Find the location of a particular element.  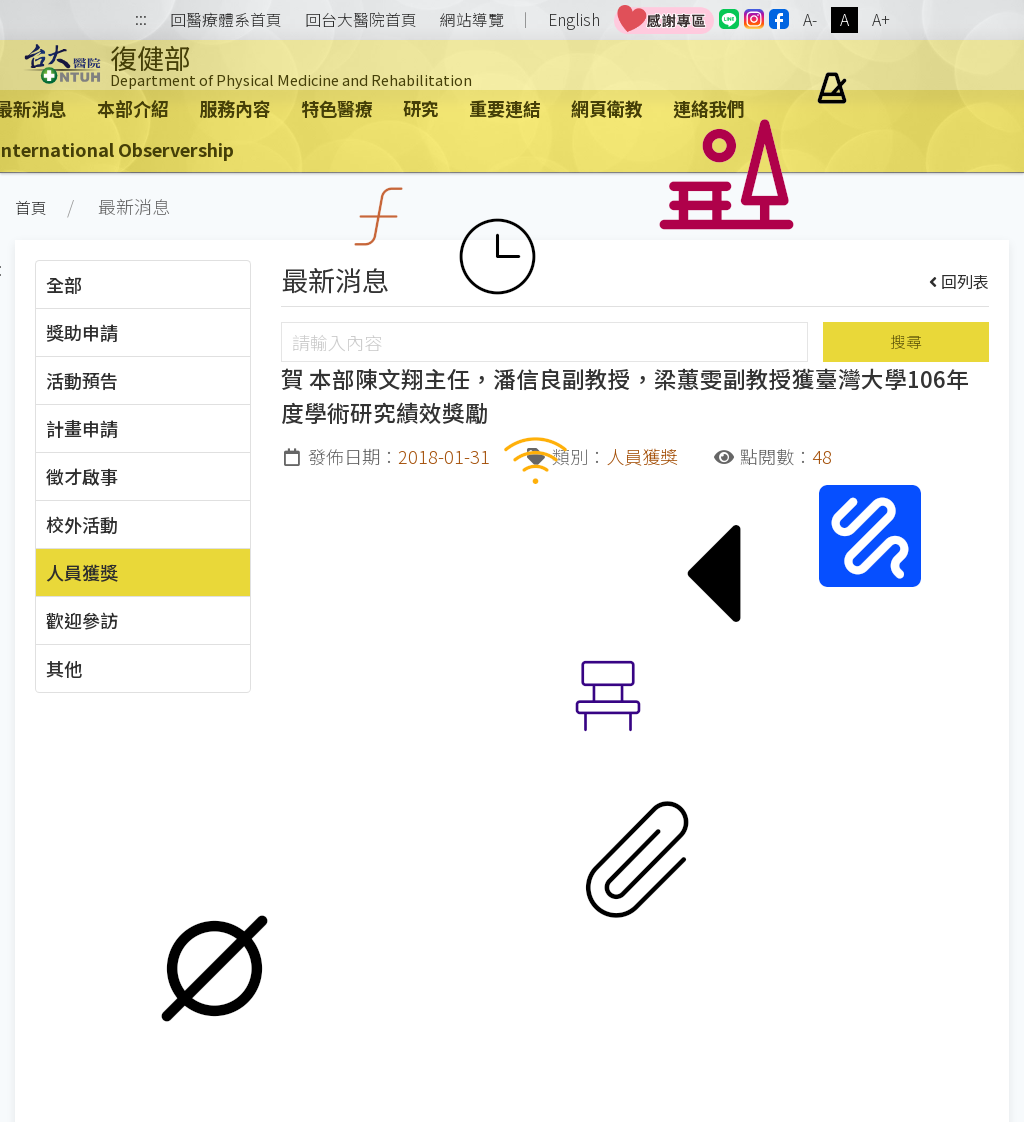

calculate average value is located at coordinates (214, 968).